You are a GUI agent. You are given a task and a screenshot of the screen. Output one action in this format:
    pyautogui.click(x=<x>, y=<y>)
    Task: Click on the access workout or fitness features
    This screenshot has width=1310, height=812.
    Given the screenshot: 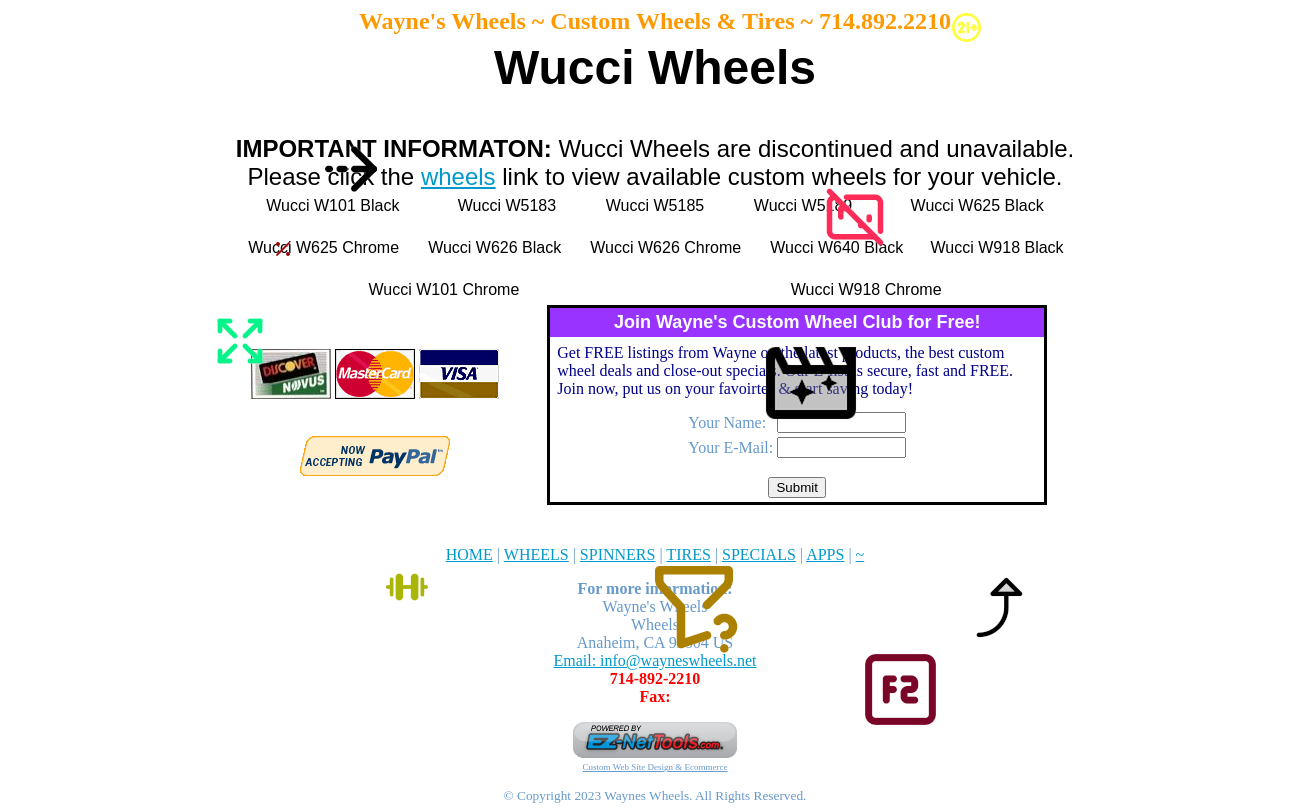 What is the action you would take?
    pyautogui.click(x=407, y=587)
    